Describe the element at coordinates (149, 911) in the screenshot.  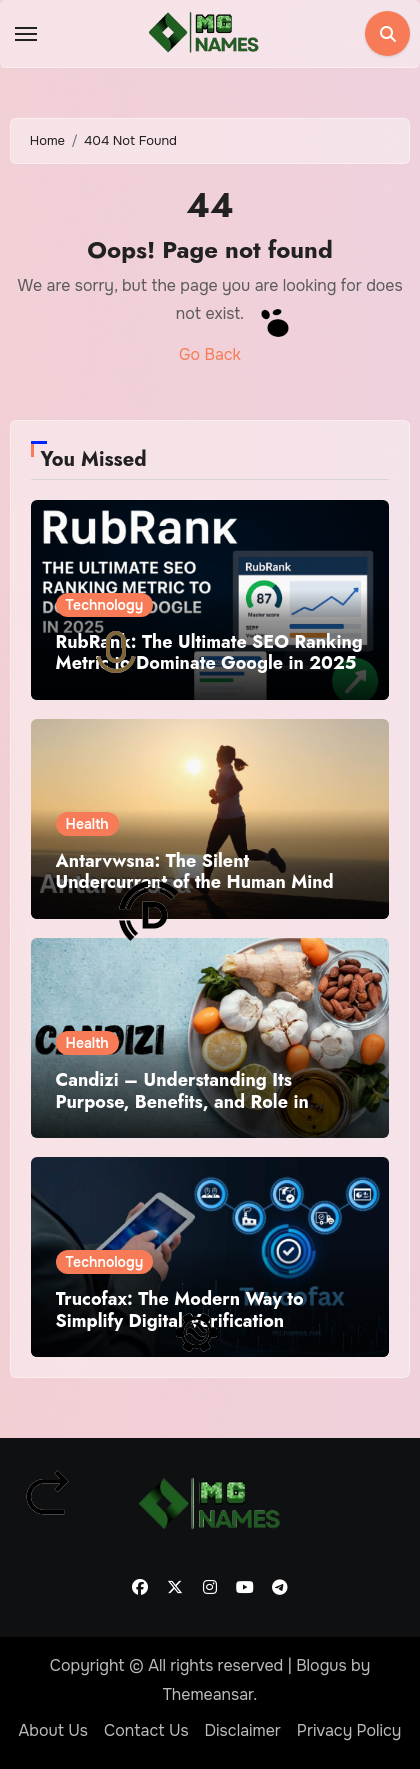
I see `OWASP Dependency-Check logo` at that location.